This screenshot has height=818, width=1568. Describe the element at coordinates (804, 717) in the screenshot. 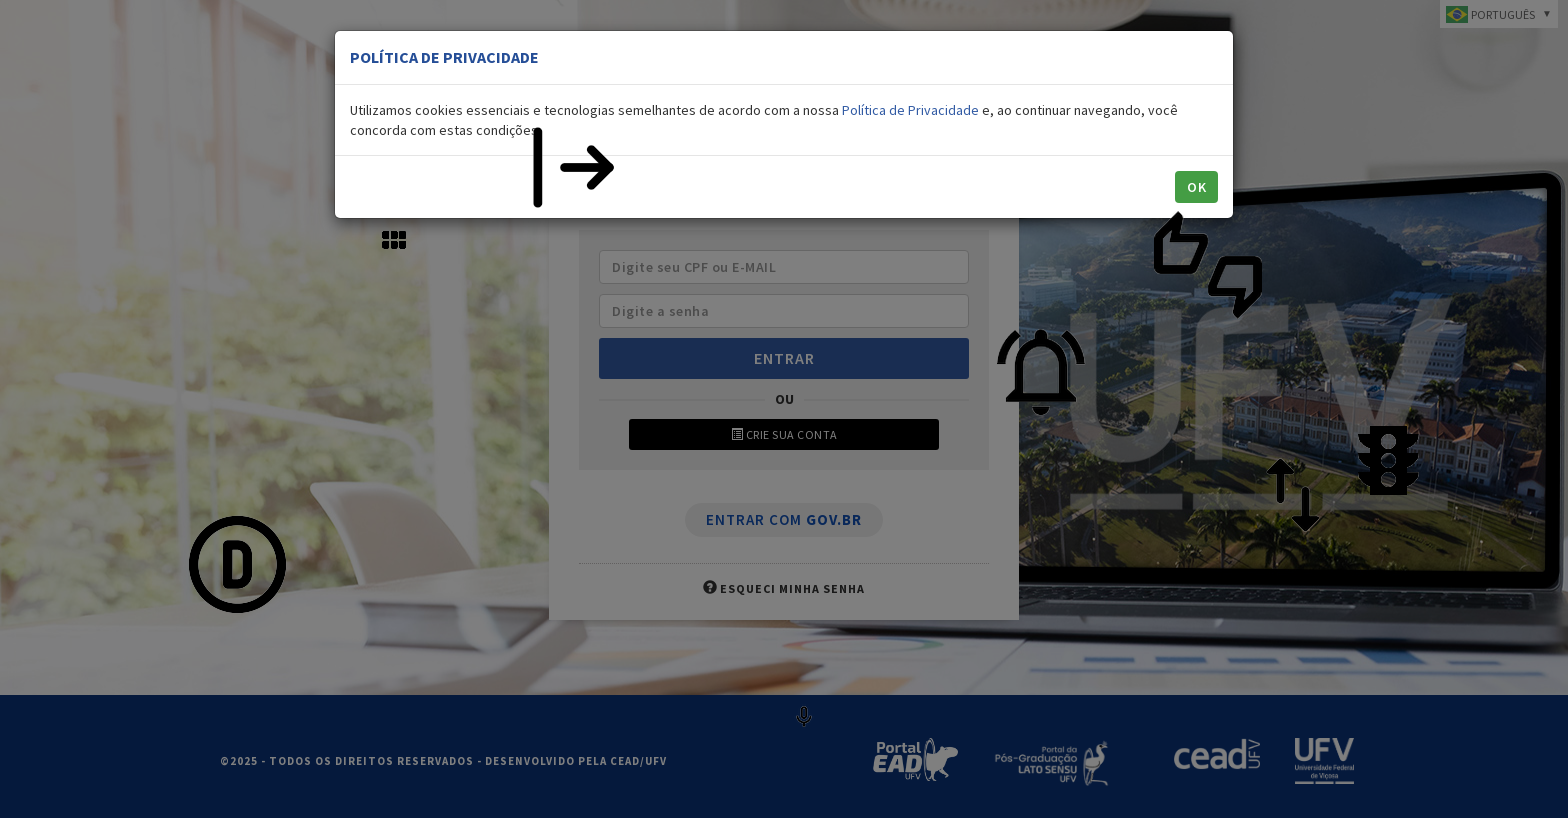

I see `tap to start voice input` at that location.